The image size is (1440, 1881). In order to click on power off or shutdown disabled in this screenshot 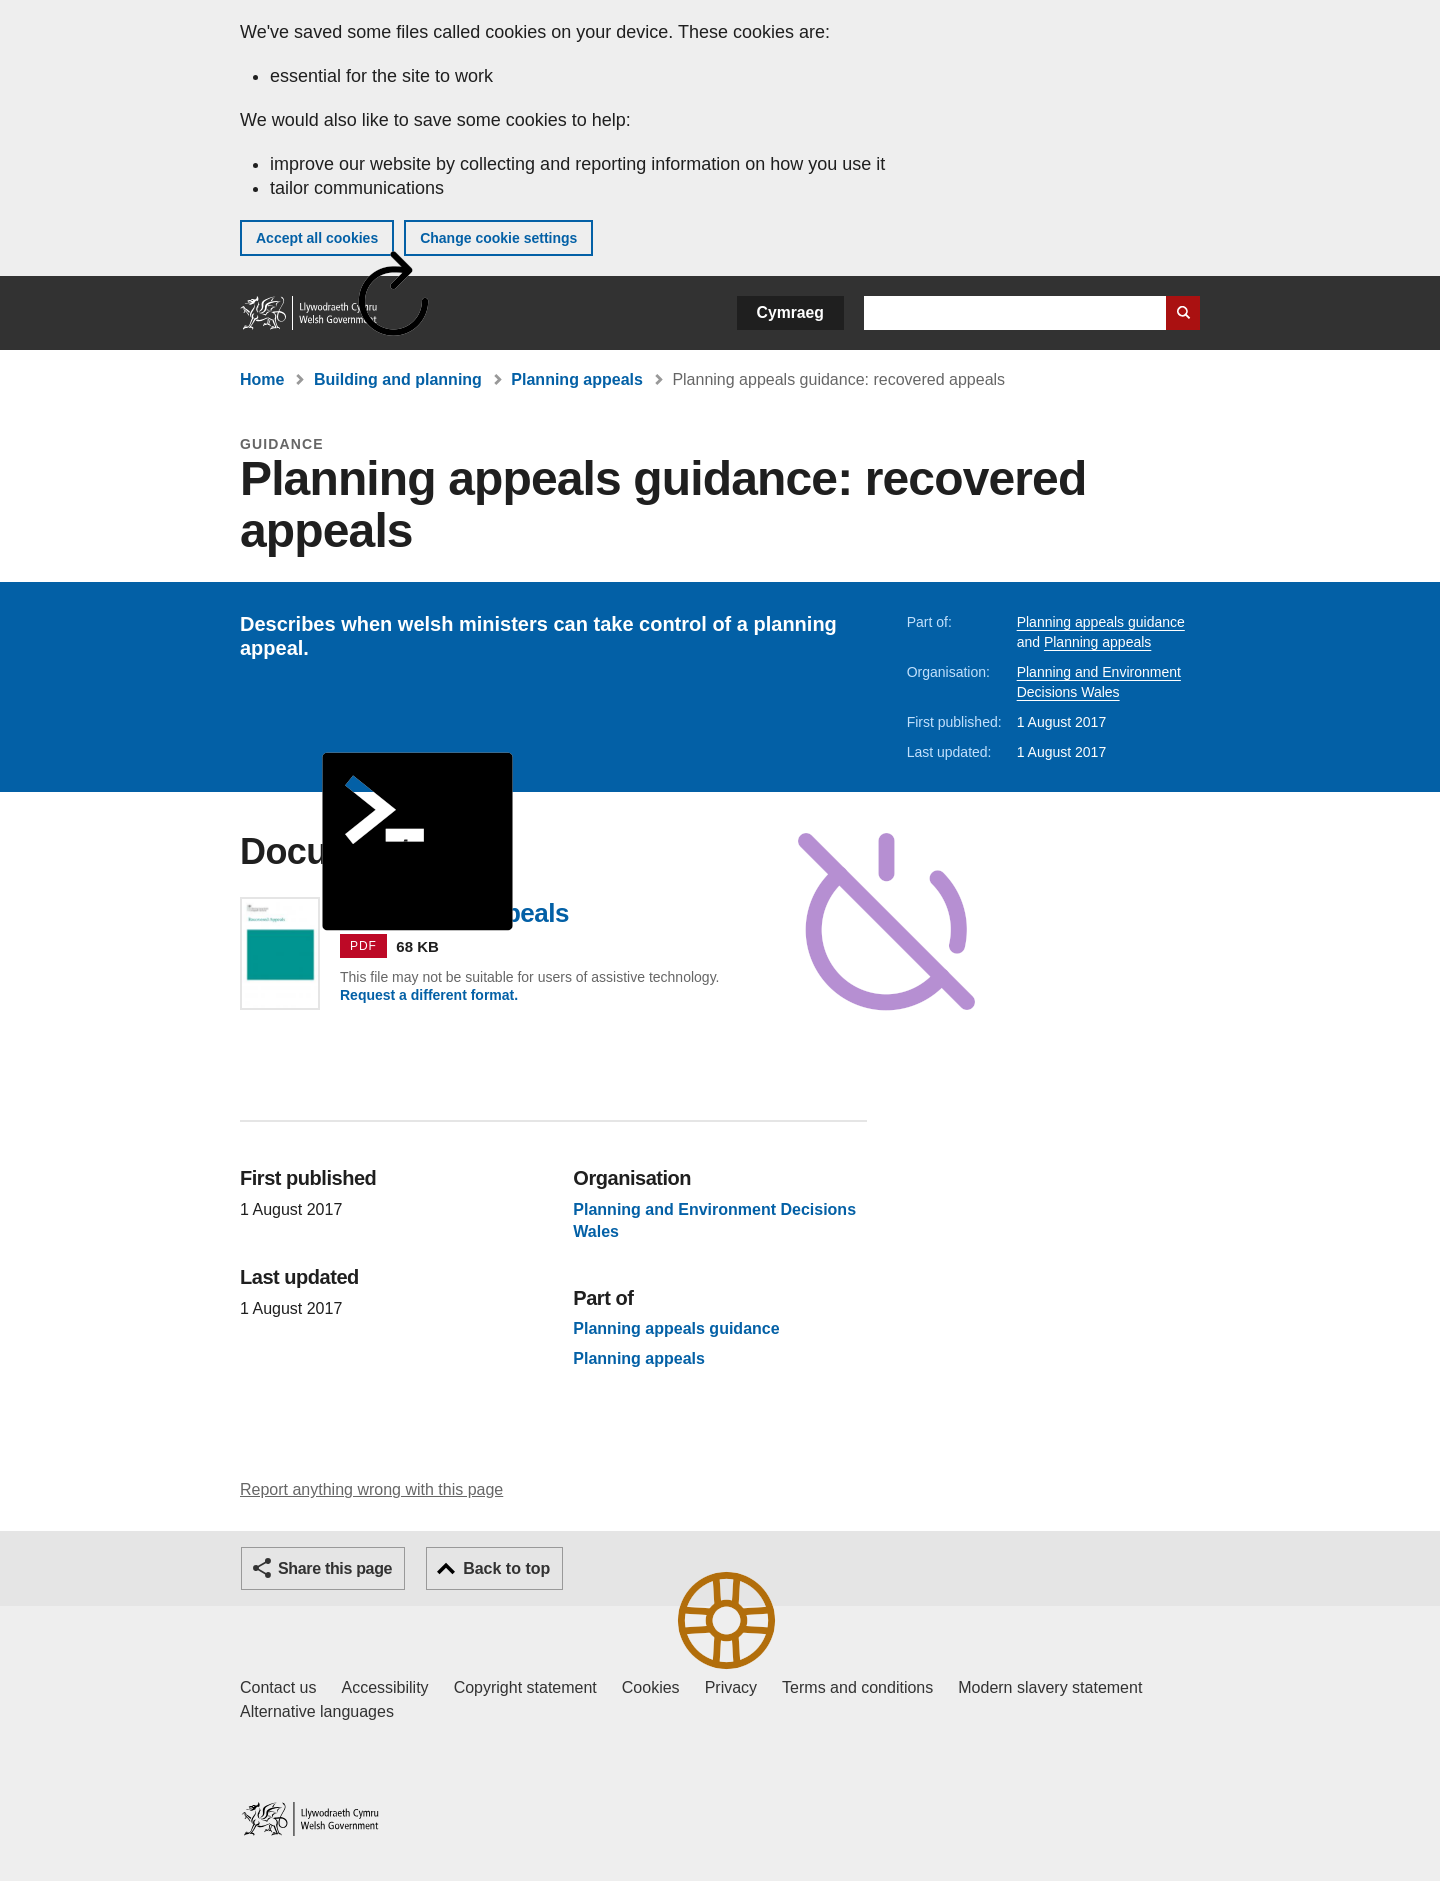, I will do `click(886, 921)`.